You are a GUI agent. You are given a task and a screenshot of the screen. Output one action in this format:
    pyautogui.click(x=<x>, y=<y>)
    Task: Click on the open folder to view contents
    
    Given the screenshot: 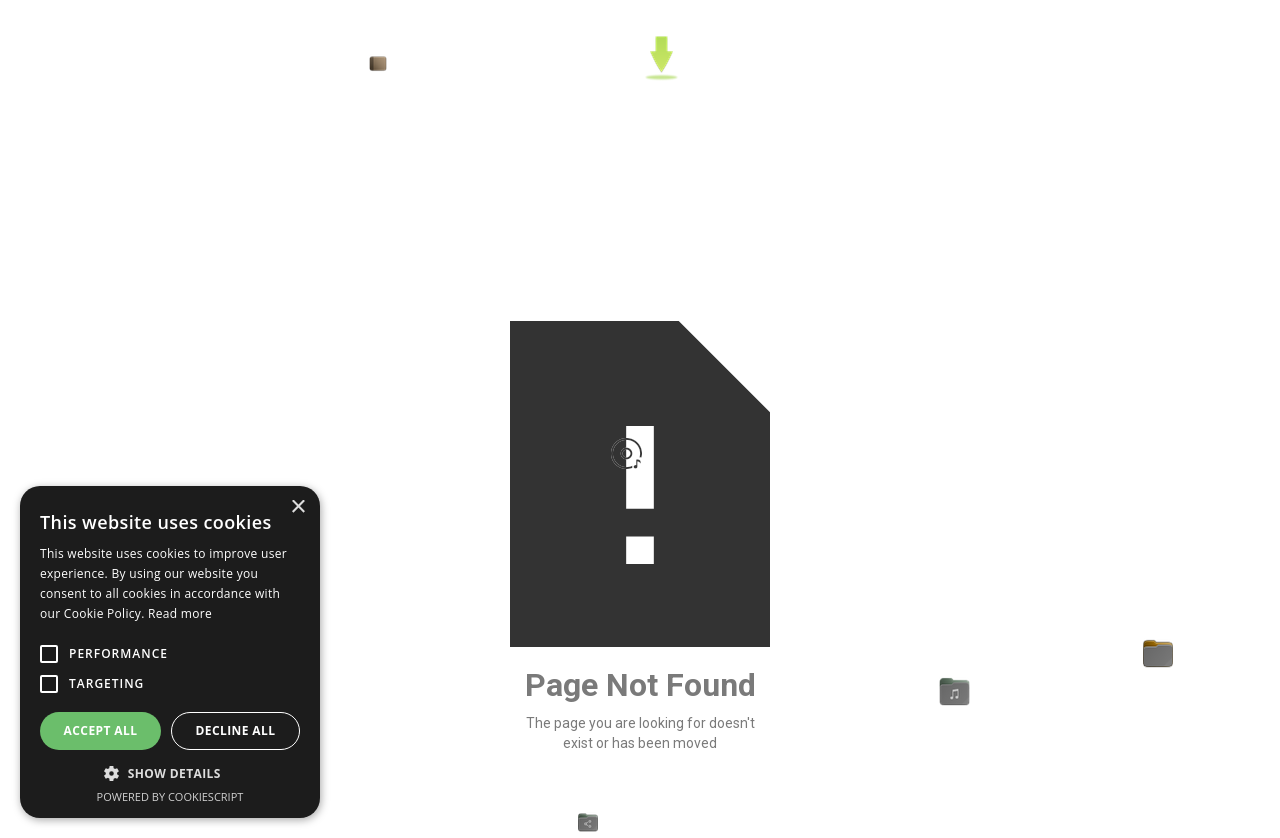 What is the action you would take?
    pyautogui.click(x=1158, y=653)
    